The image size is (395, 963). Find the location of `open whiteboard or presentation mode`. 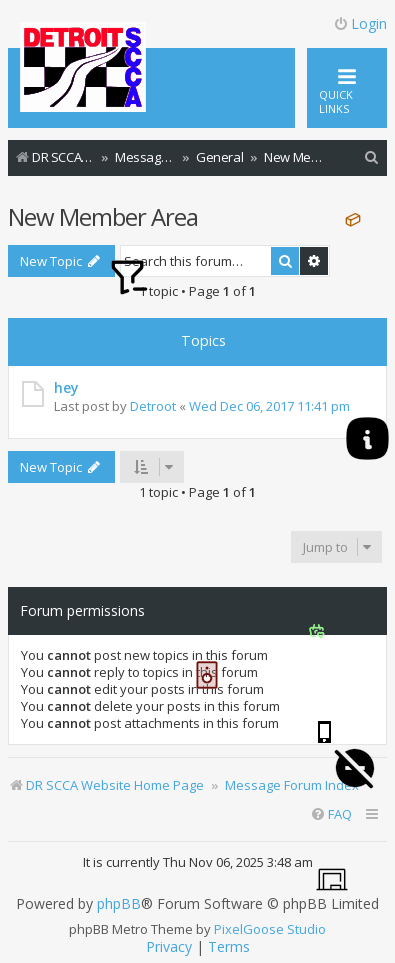

open whiteboard or presentation mode is located at coordinates (332, 880).